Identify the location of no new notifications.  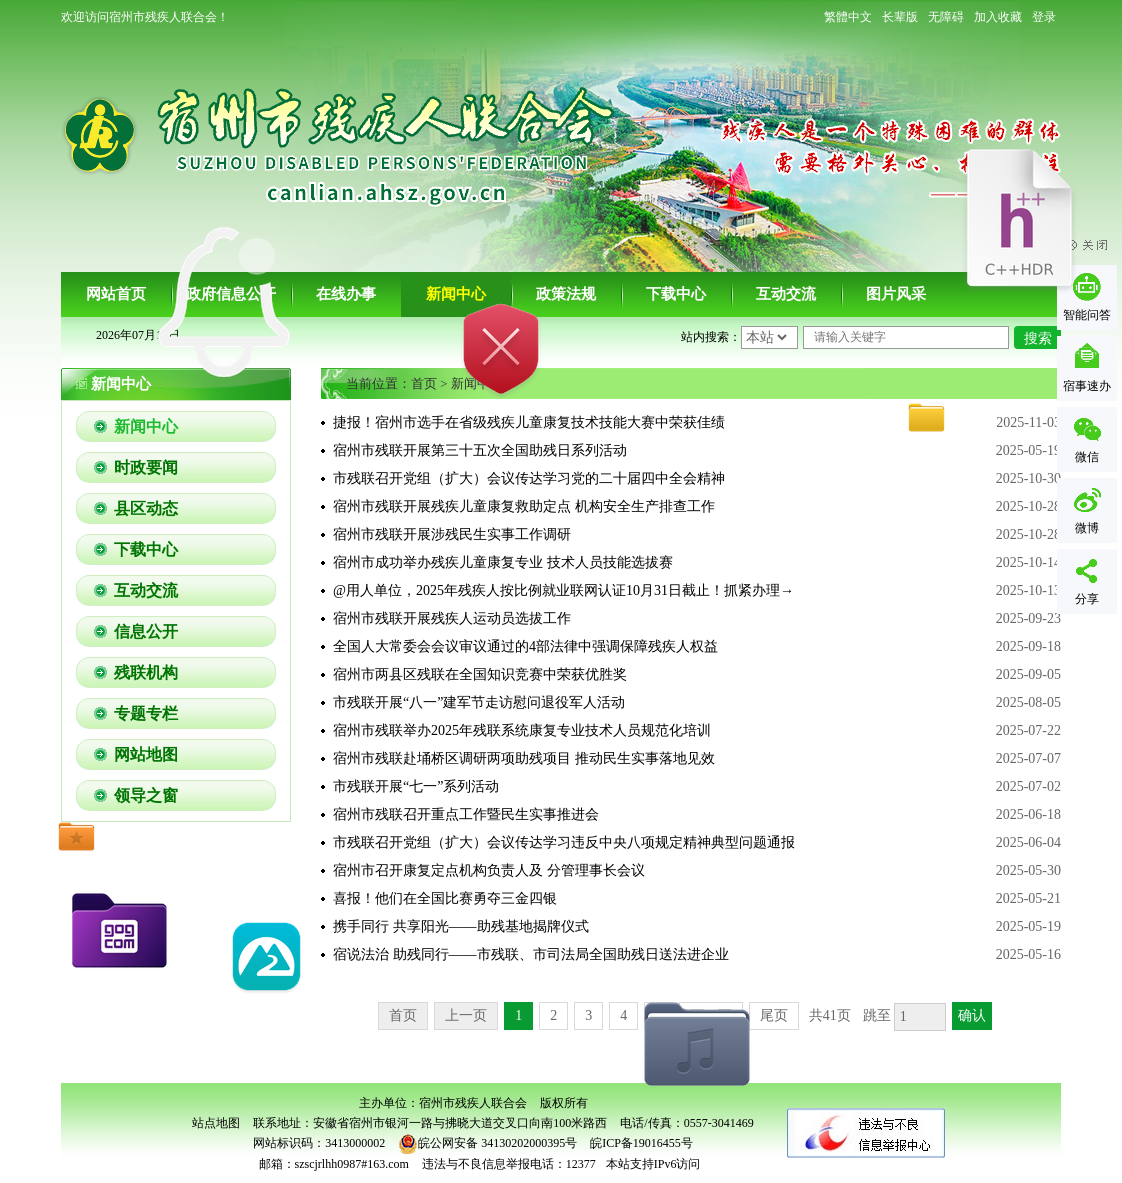
(224, 302).